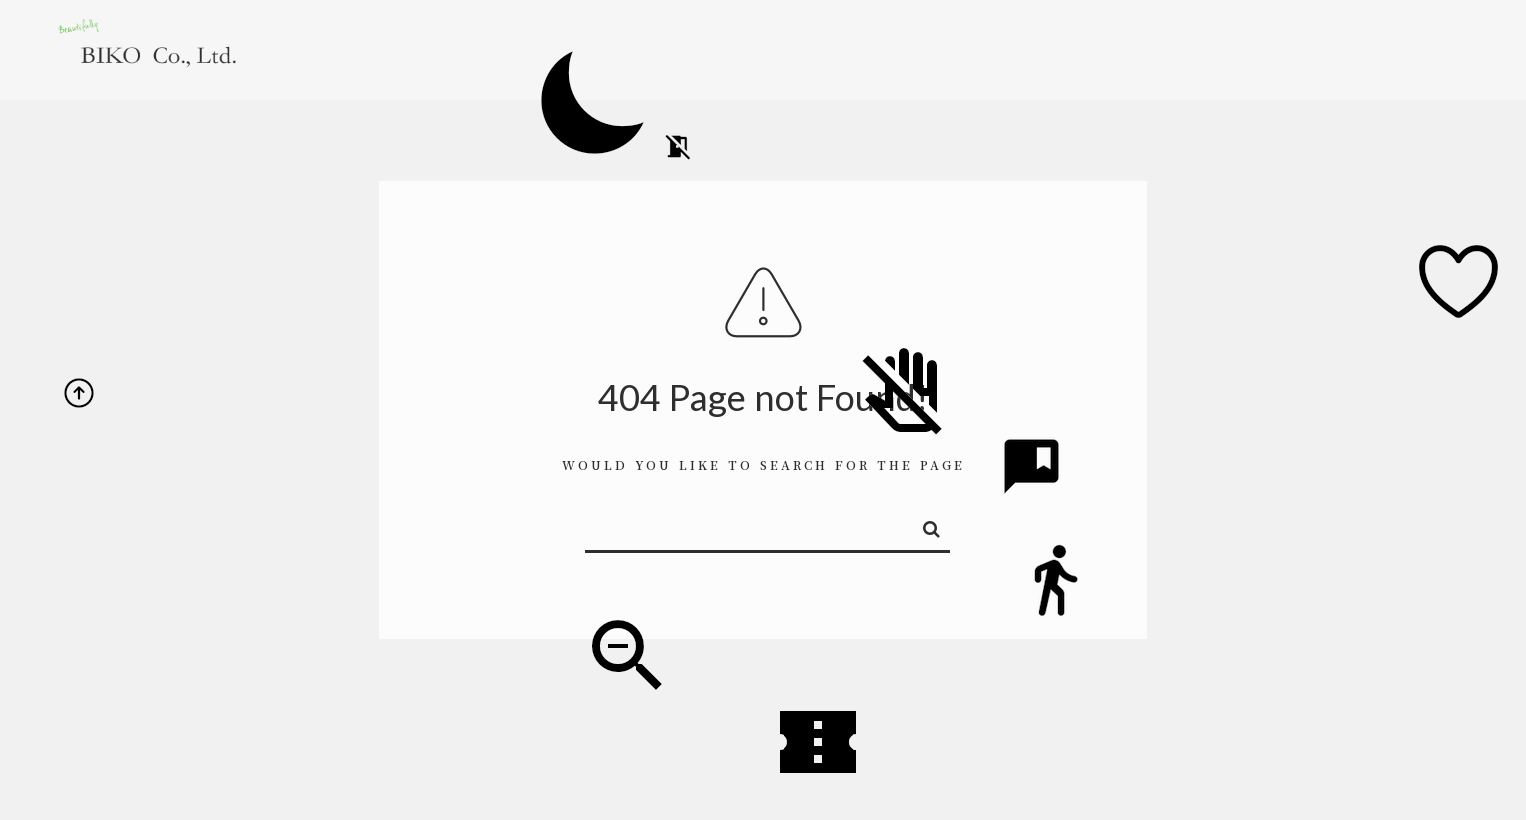 Image resolution: width=1526 pixels, height=820 pixels. I want to click on scroll to top of page, so click(79, 393).